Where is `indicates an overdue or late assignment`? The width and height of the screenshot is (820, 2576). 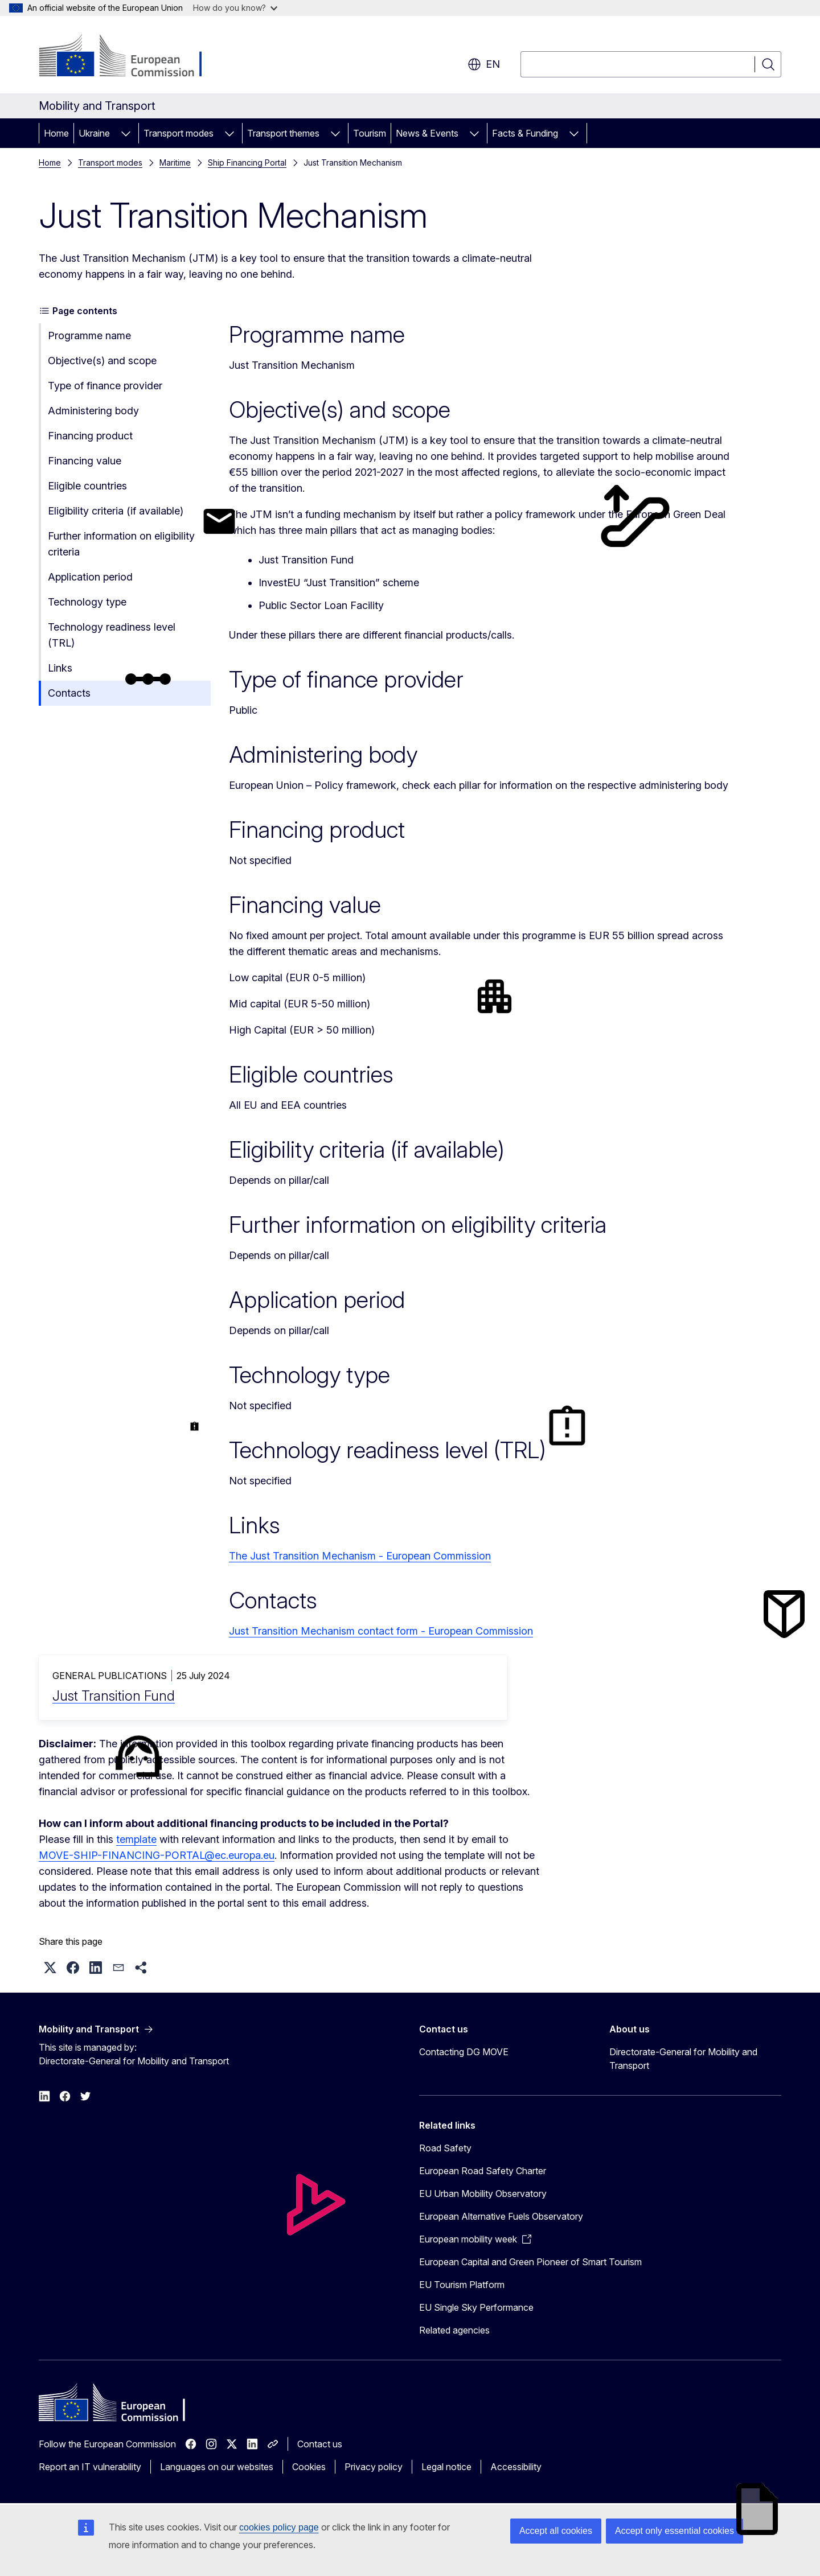
indicates an overdue or late assignment is located at coordinates (194, 1426).